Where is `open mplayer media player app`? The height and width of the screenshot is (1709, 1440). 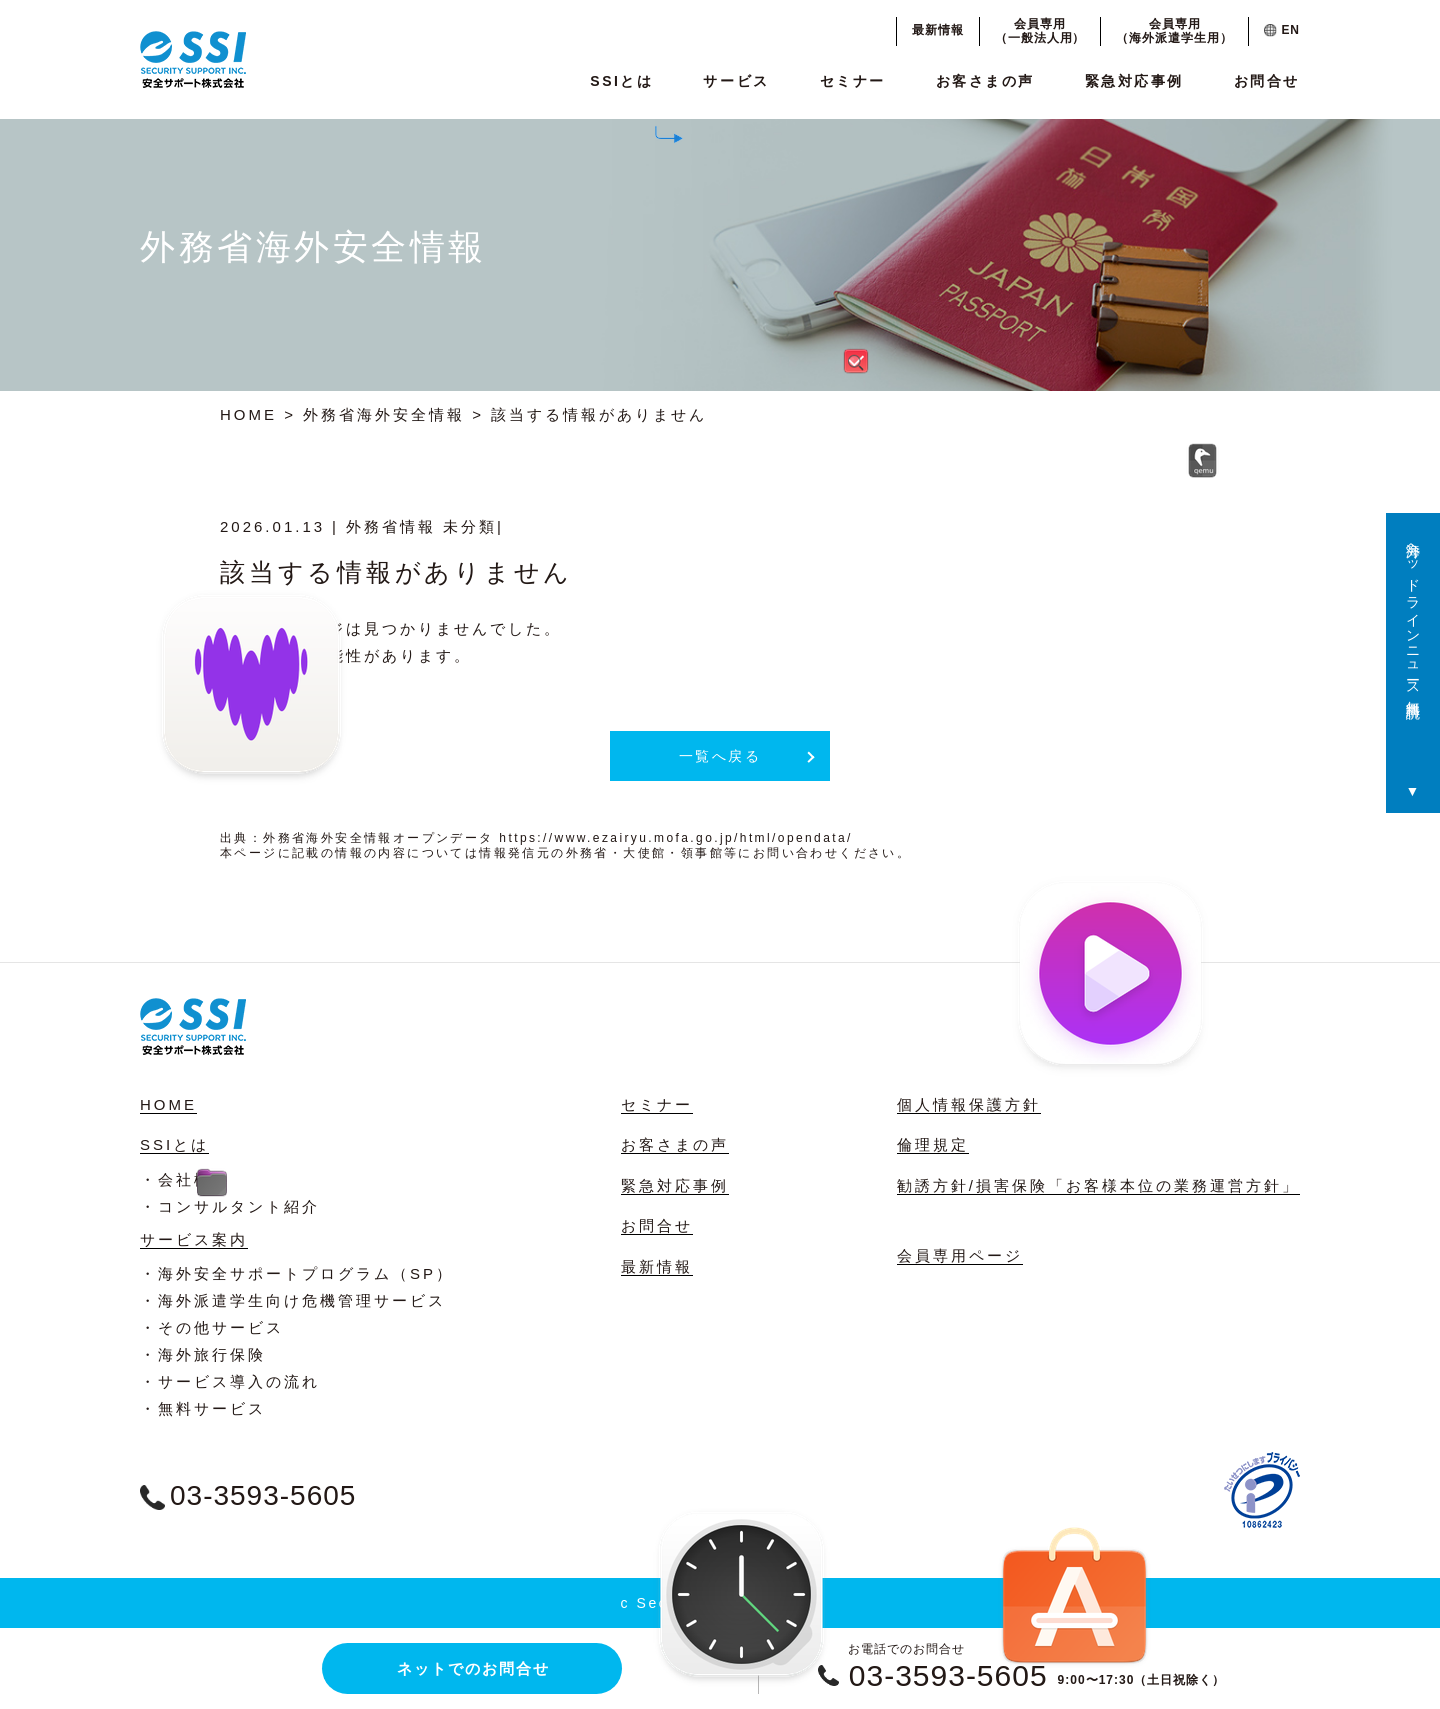 open mplayer media player app is located at coordinates (1110, 973).